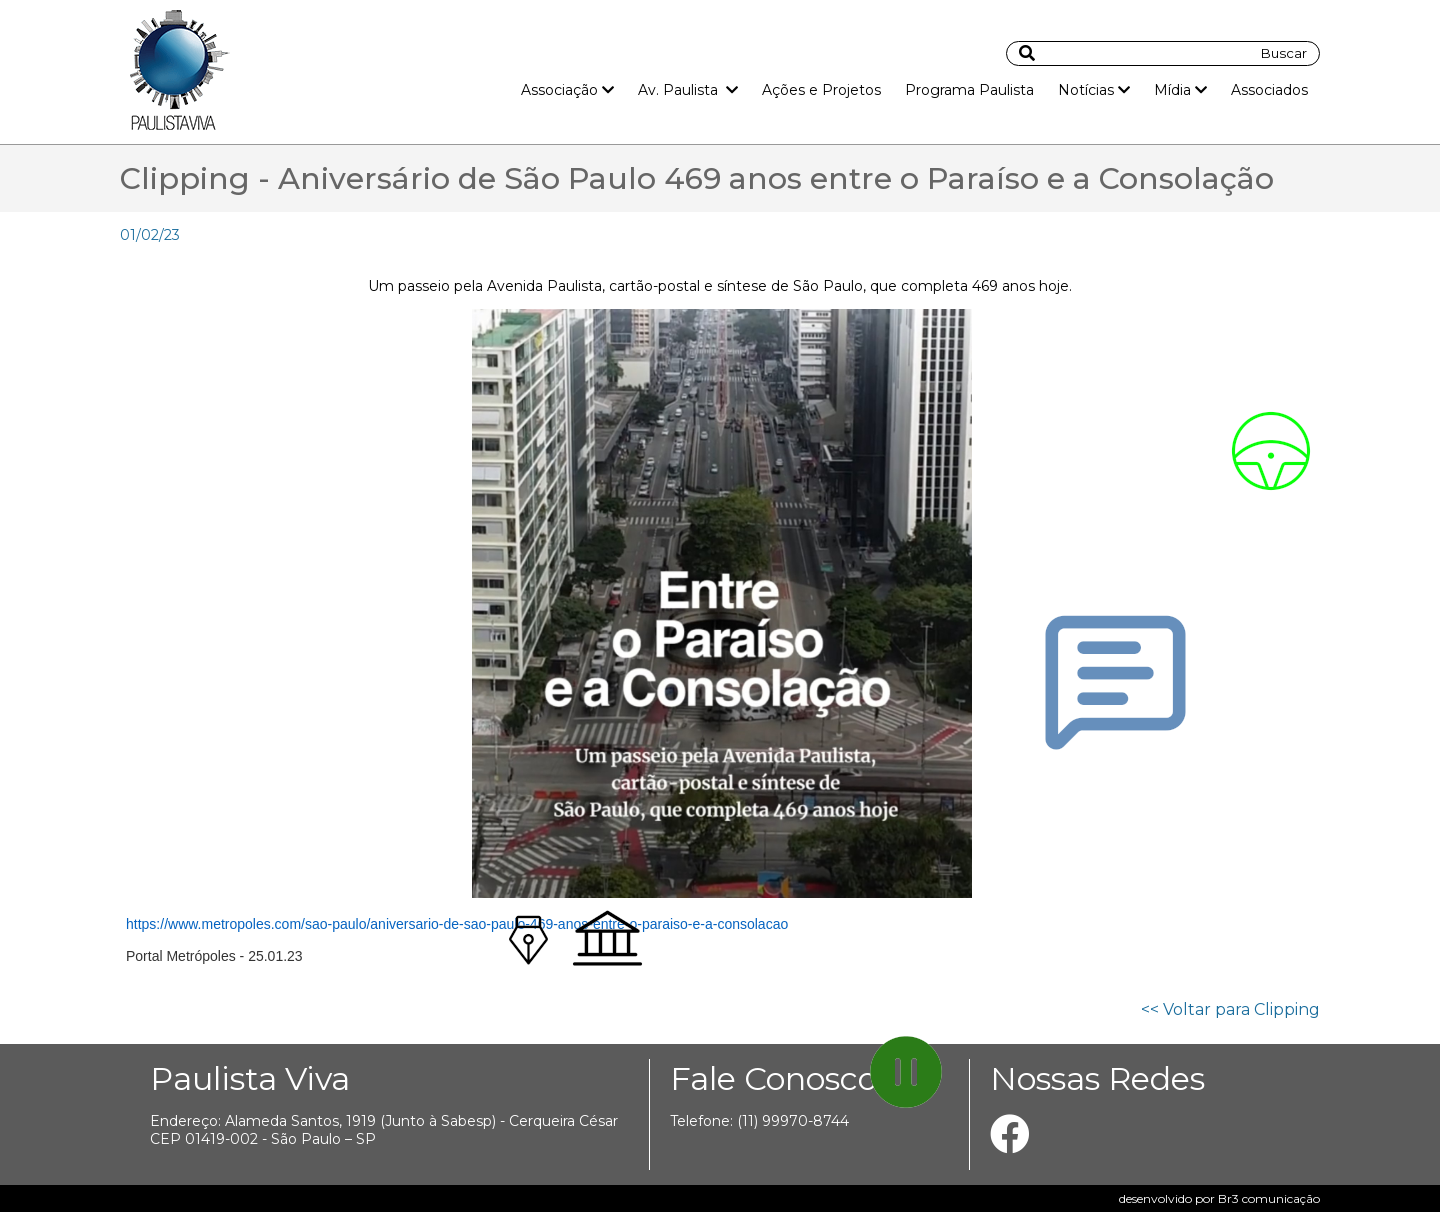  What do you see at coordinates (607, 940) in the screenshot?
I see `access banking or financial services` at bounding box center [607, 940].